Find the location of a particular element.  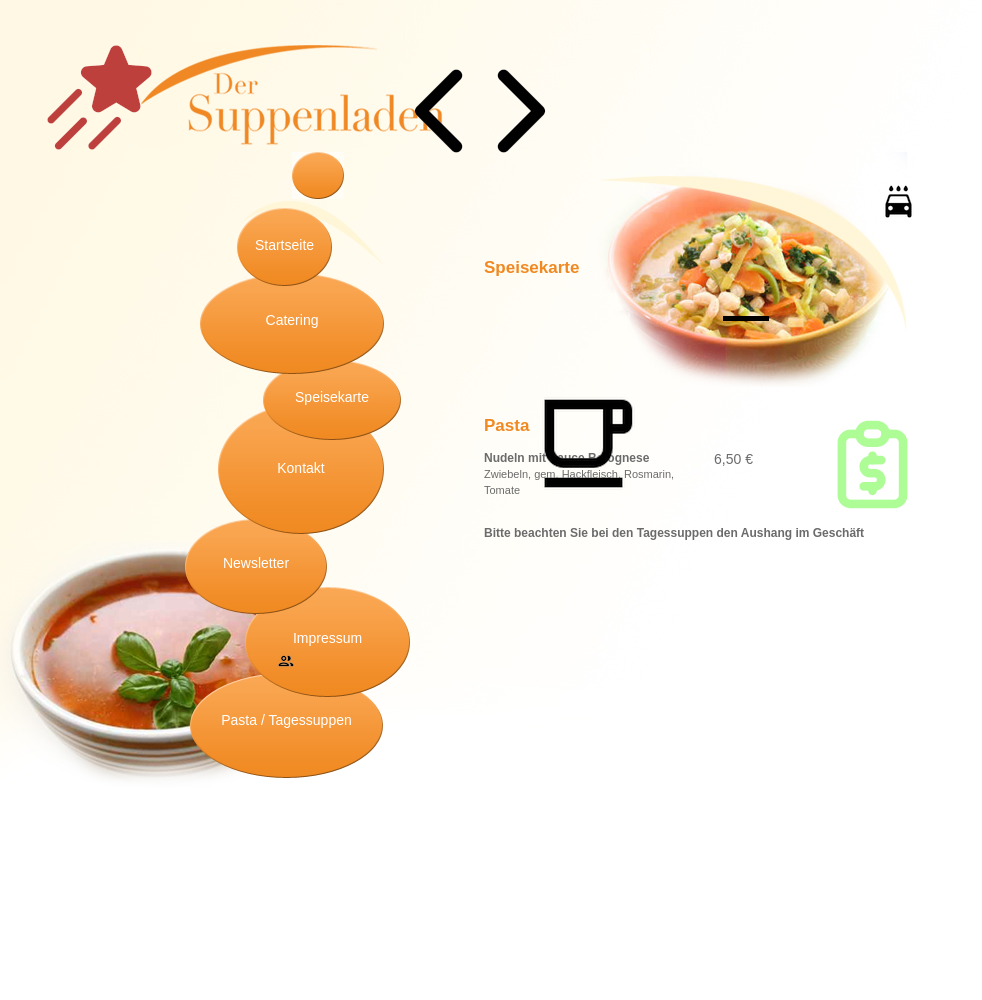

maximize window to full screen is located at coordinates (746, 339).